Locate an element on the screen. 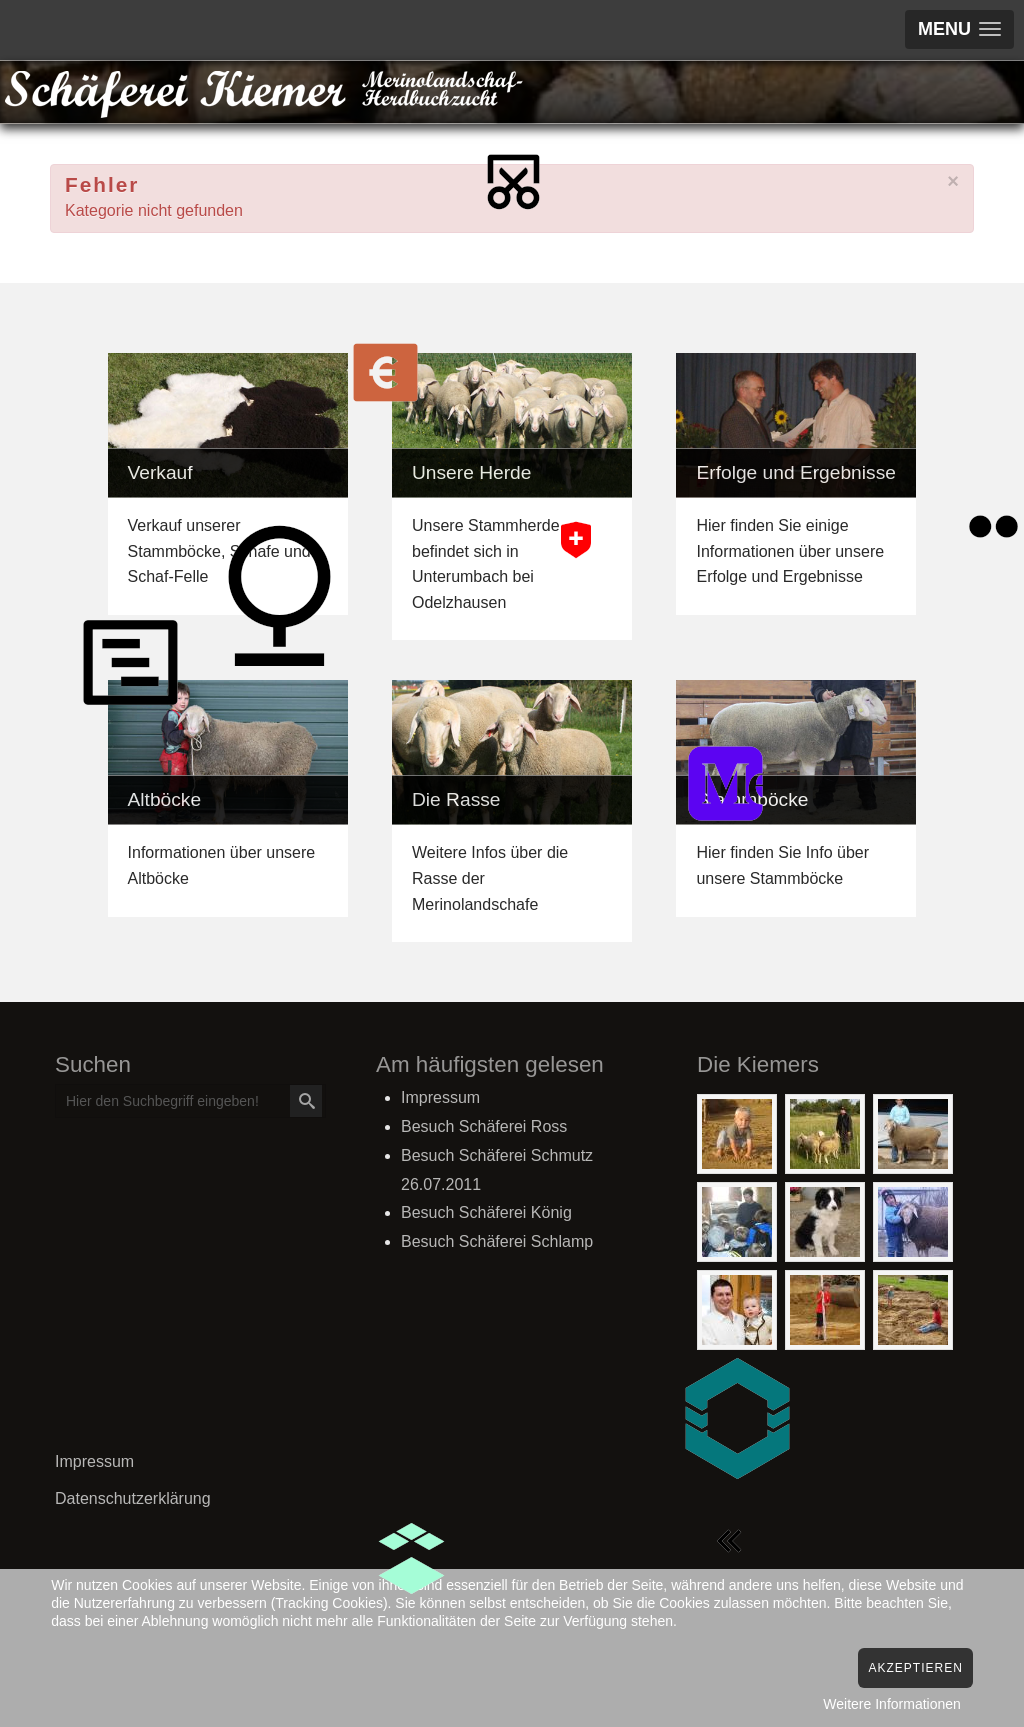  switch to timeline view is located at coordinates (130, 662).